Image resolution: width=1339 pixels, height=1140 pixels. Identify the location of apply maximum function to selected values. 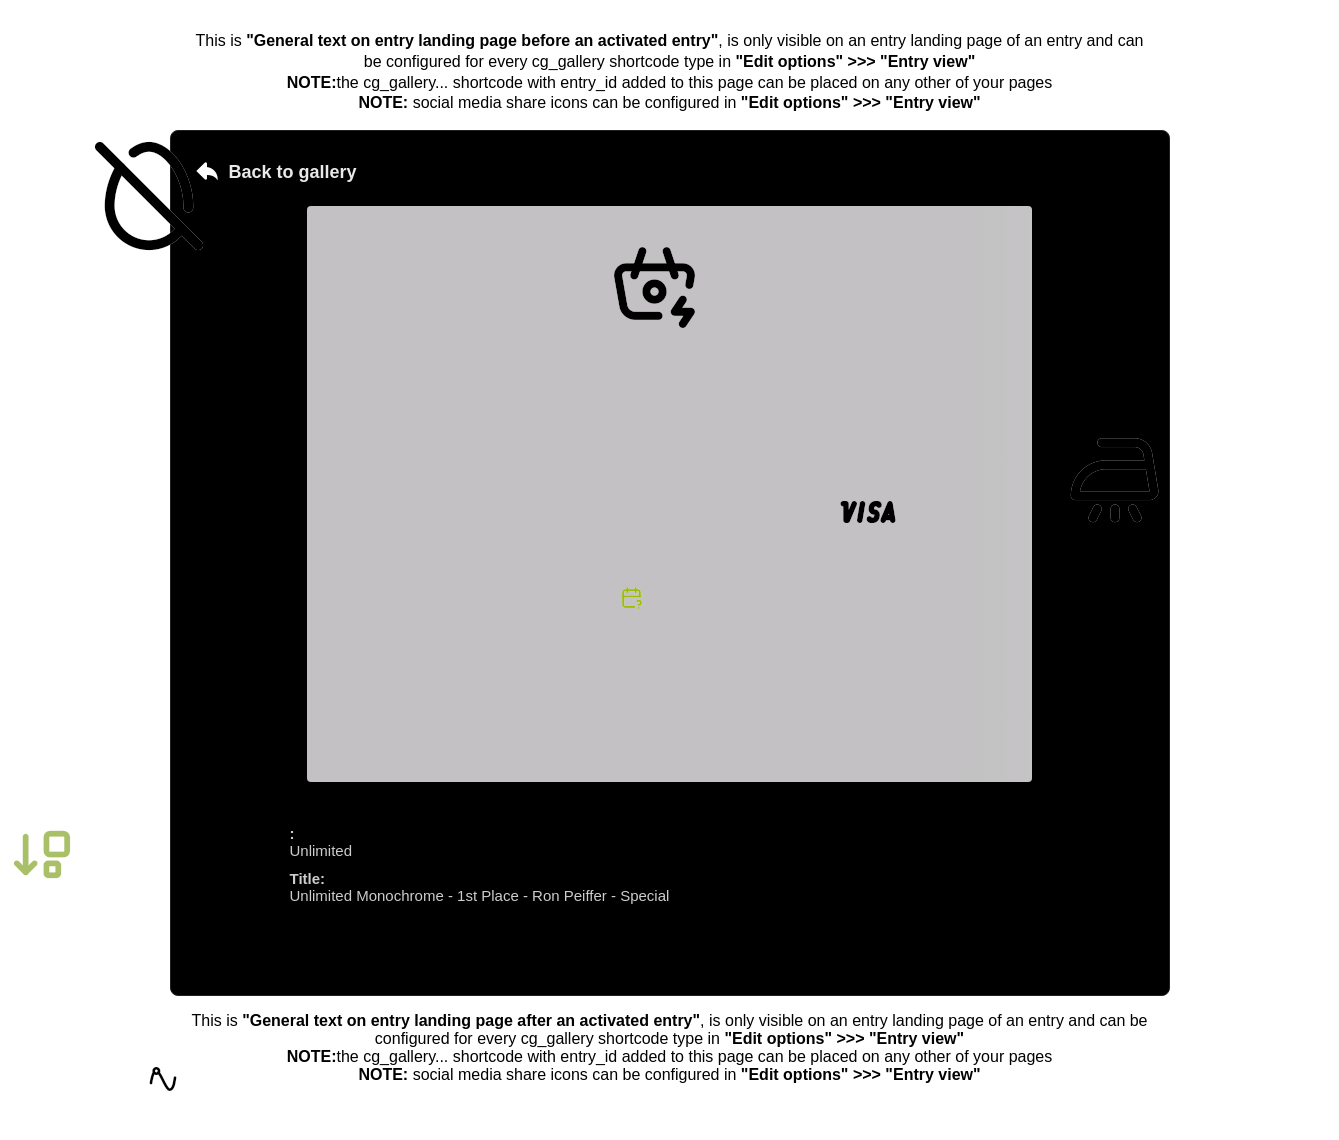
(163, 1079).